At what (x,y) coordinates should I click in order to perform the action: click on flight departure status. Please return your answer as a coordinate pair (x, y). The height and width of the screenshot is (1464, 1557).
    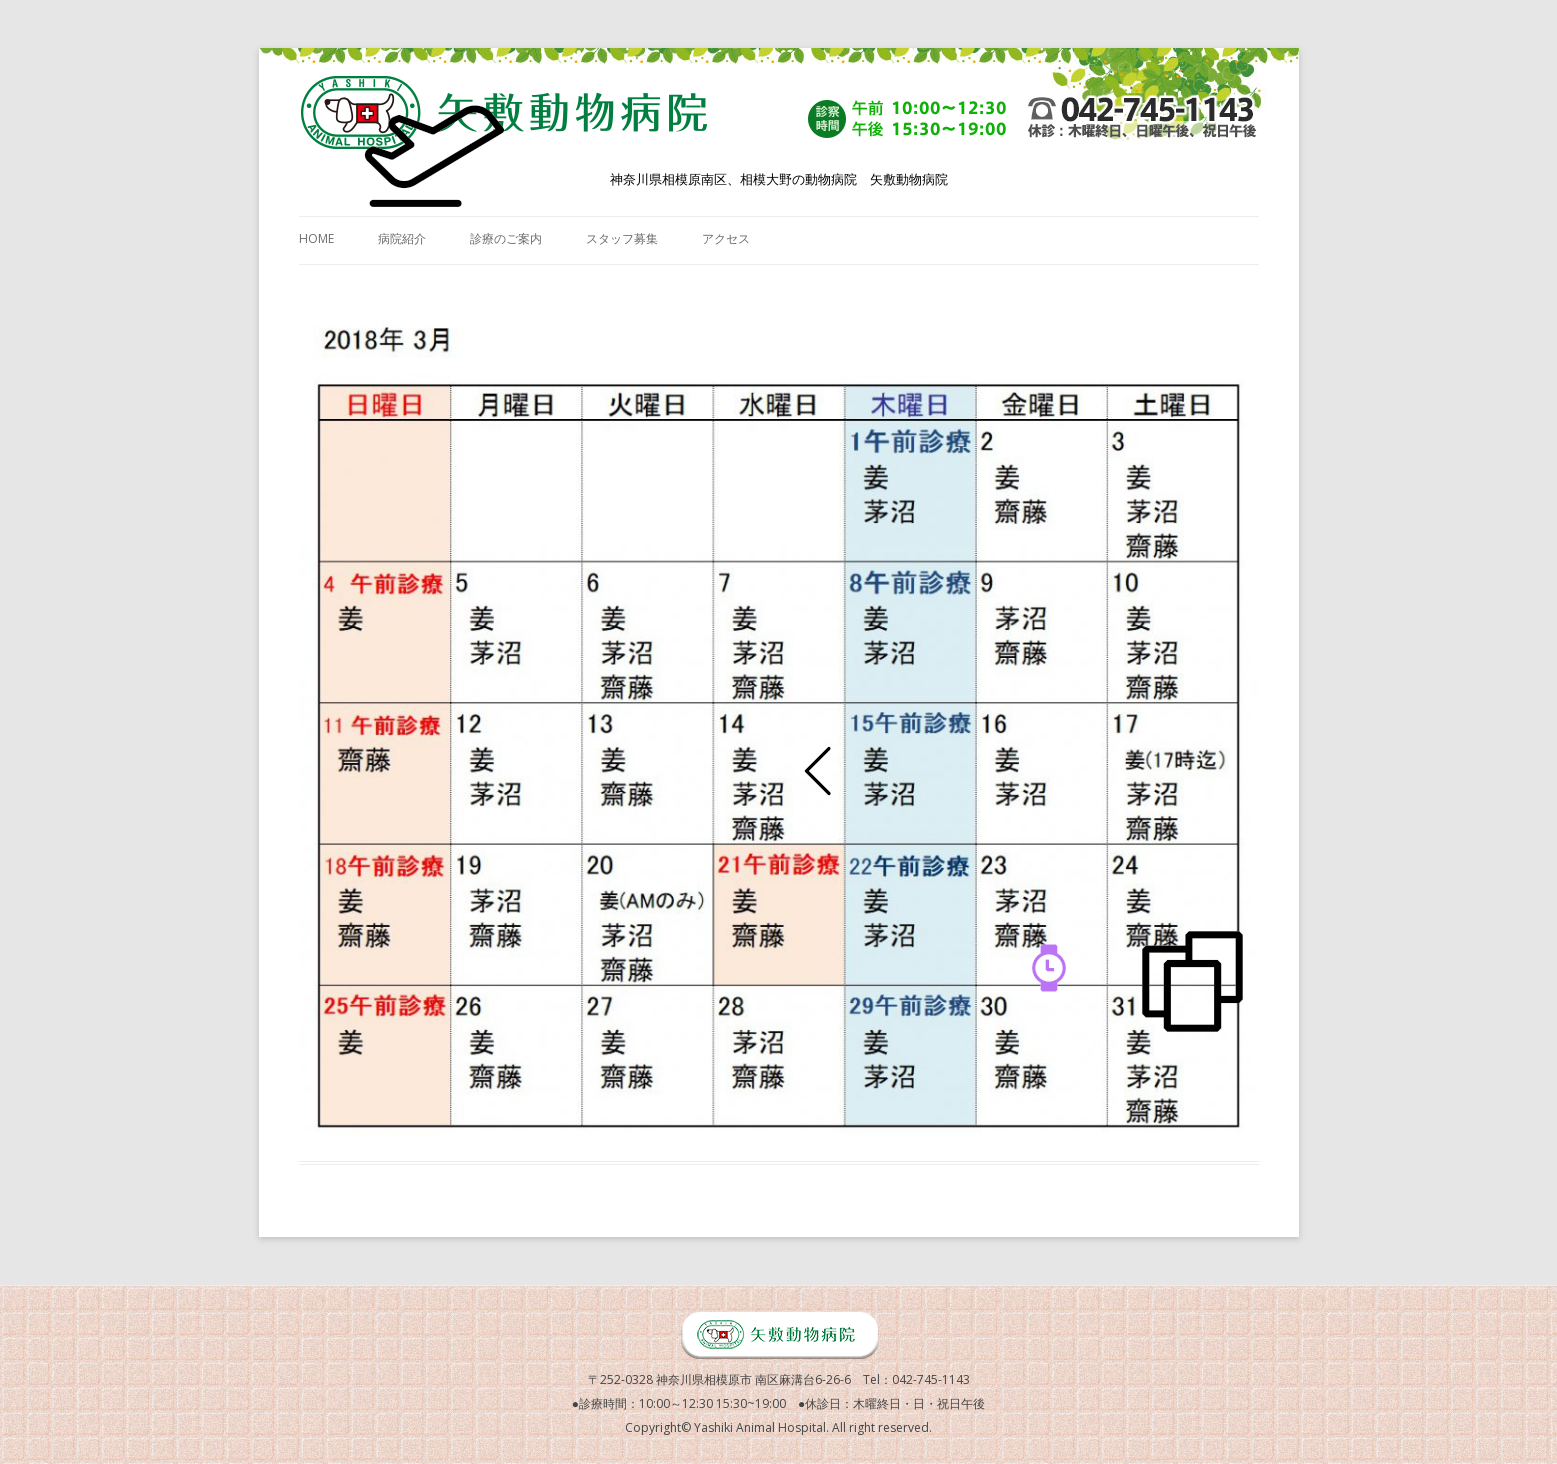
    Looking at the image, I should click on (434, 151).